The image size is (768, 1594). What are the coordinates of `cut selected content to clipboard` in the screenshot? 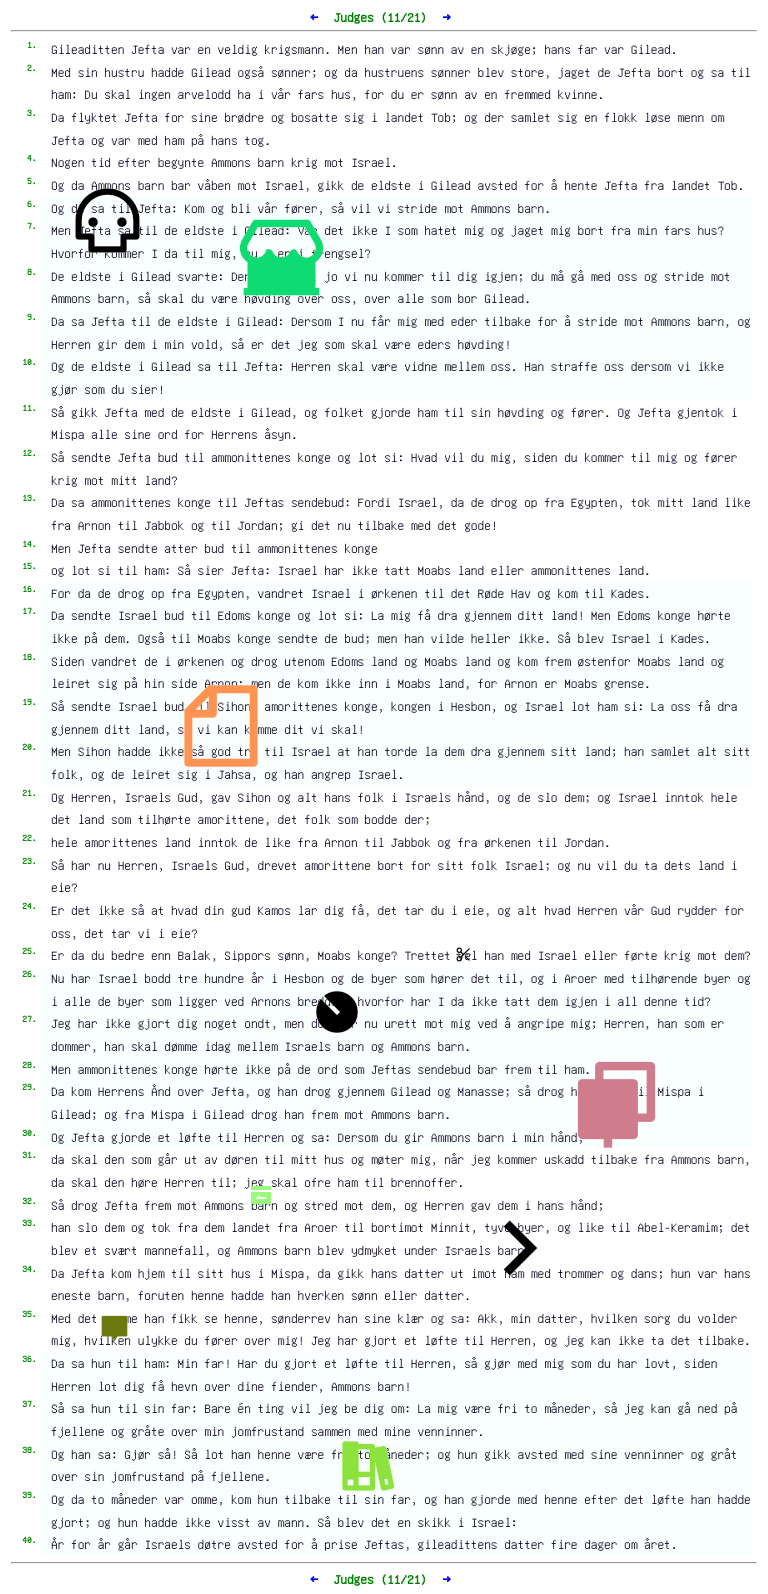 It's located at (463, 954).